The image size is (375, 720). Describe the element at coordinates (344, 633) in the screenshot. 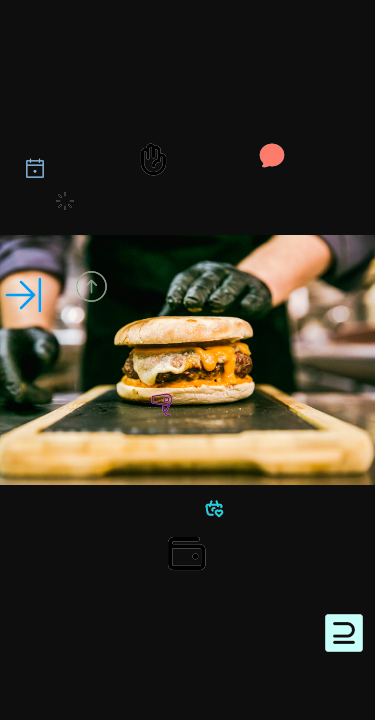

I see `indicates a superset relationship in mathematical notation` at that location.